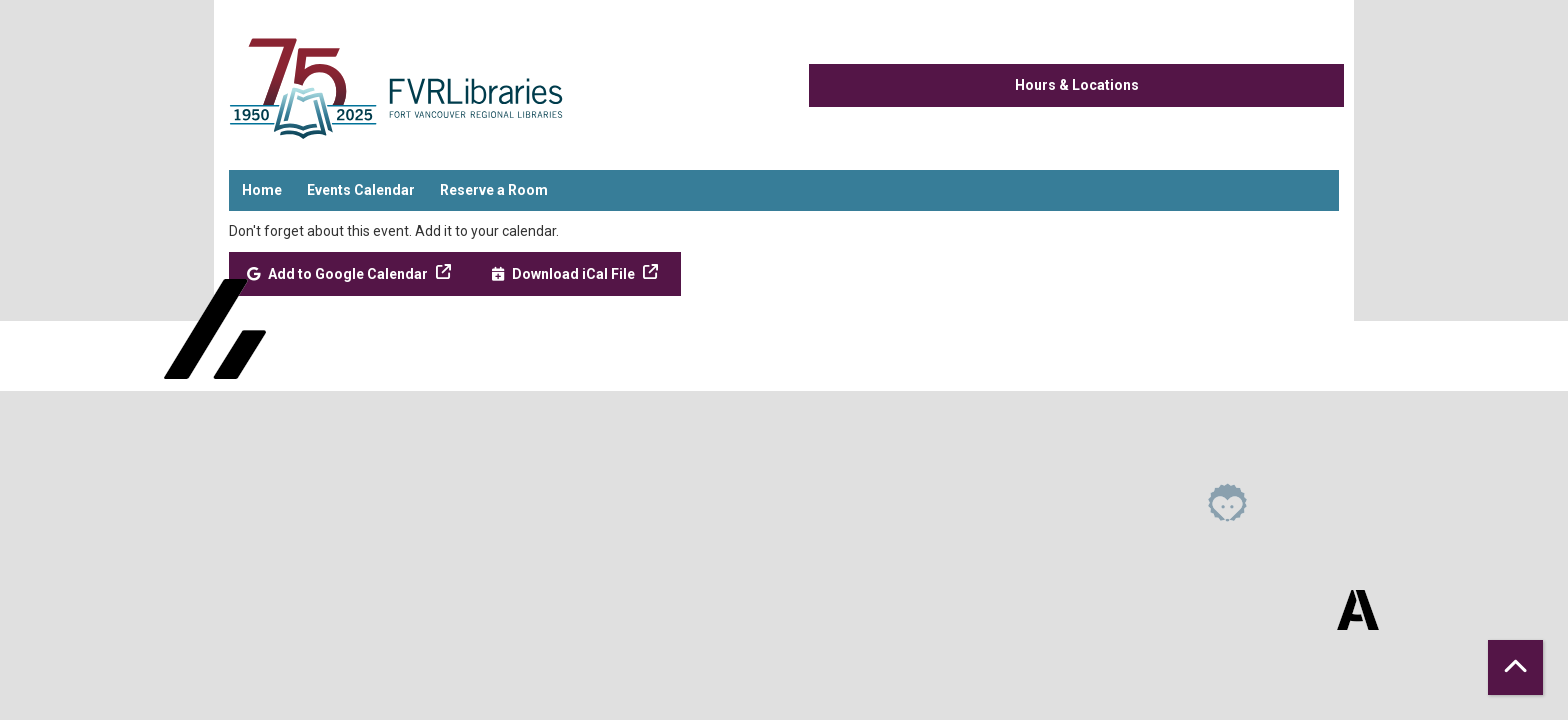 This screenshot has height=720, width=1568. Describe the element at coordinates (1358, 610) in the screenshot. I see `airbrake error monitoring service logo` at that location.